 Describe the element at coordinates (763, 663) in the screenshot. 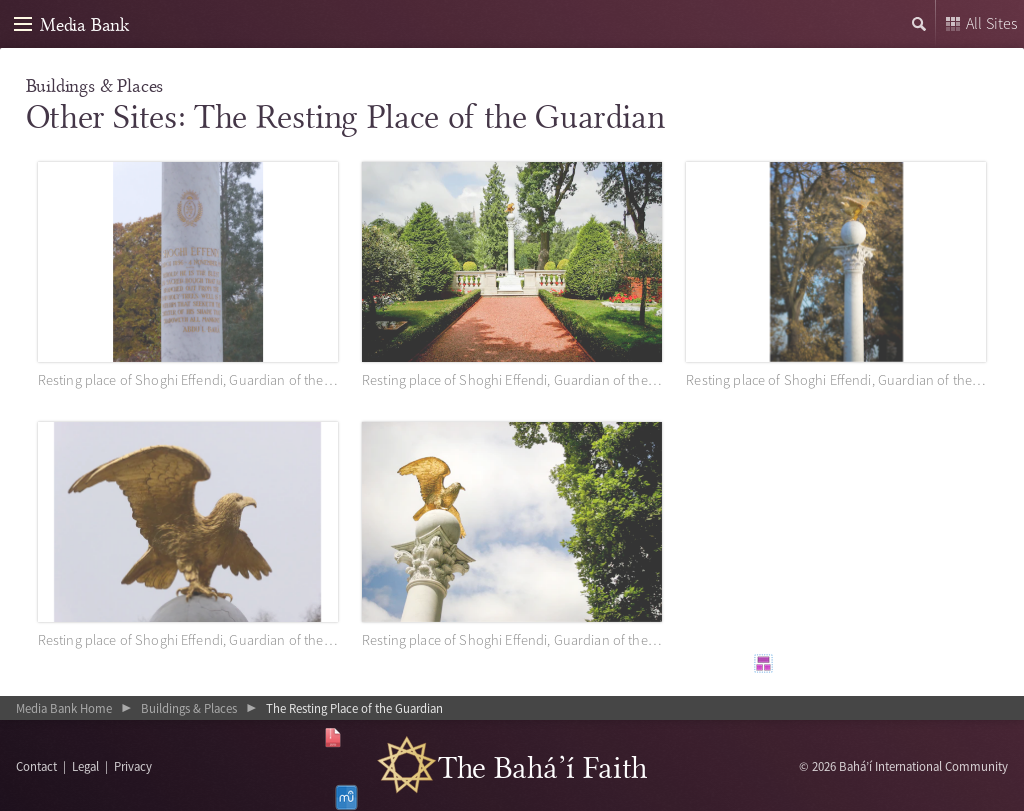

I see `select all items in the current view` at that location.